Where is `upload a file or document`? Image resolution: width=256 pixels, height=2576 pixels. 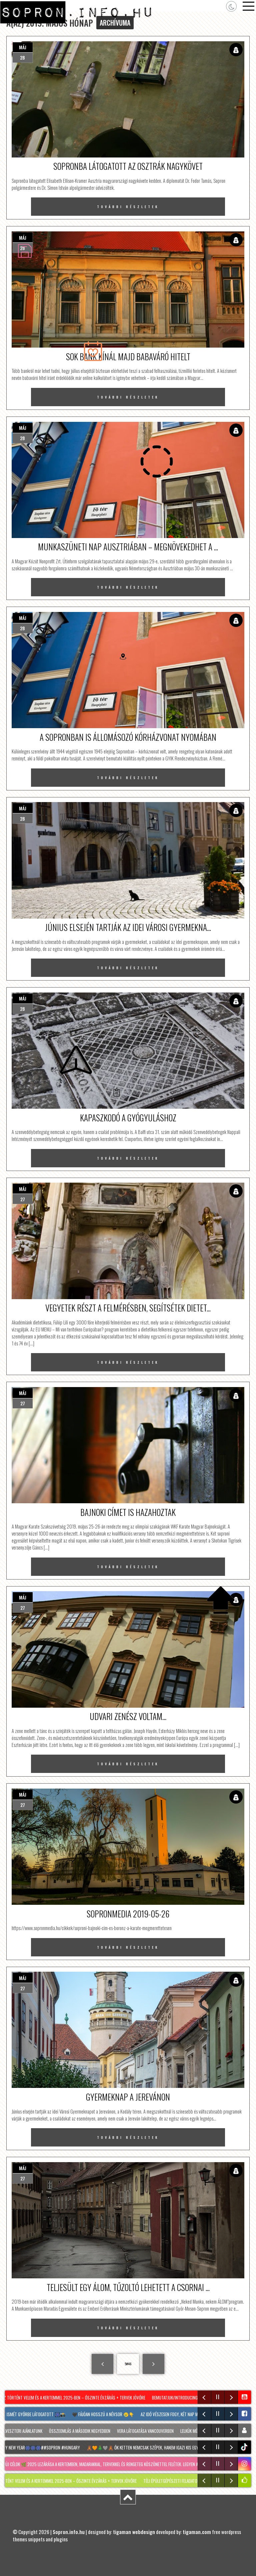
upload a file or document is located at coordinates (221, 1601).